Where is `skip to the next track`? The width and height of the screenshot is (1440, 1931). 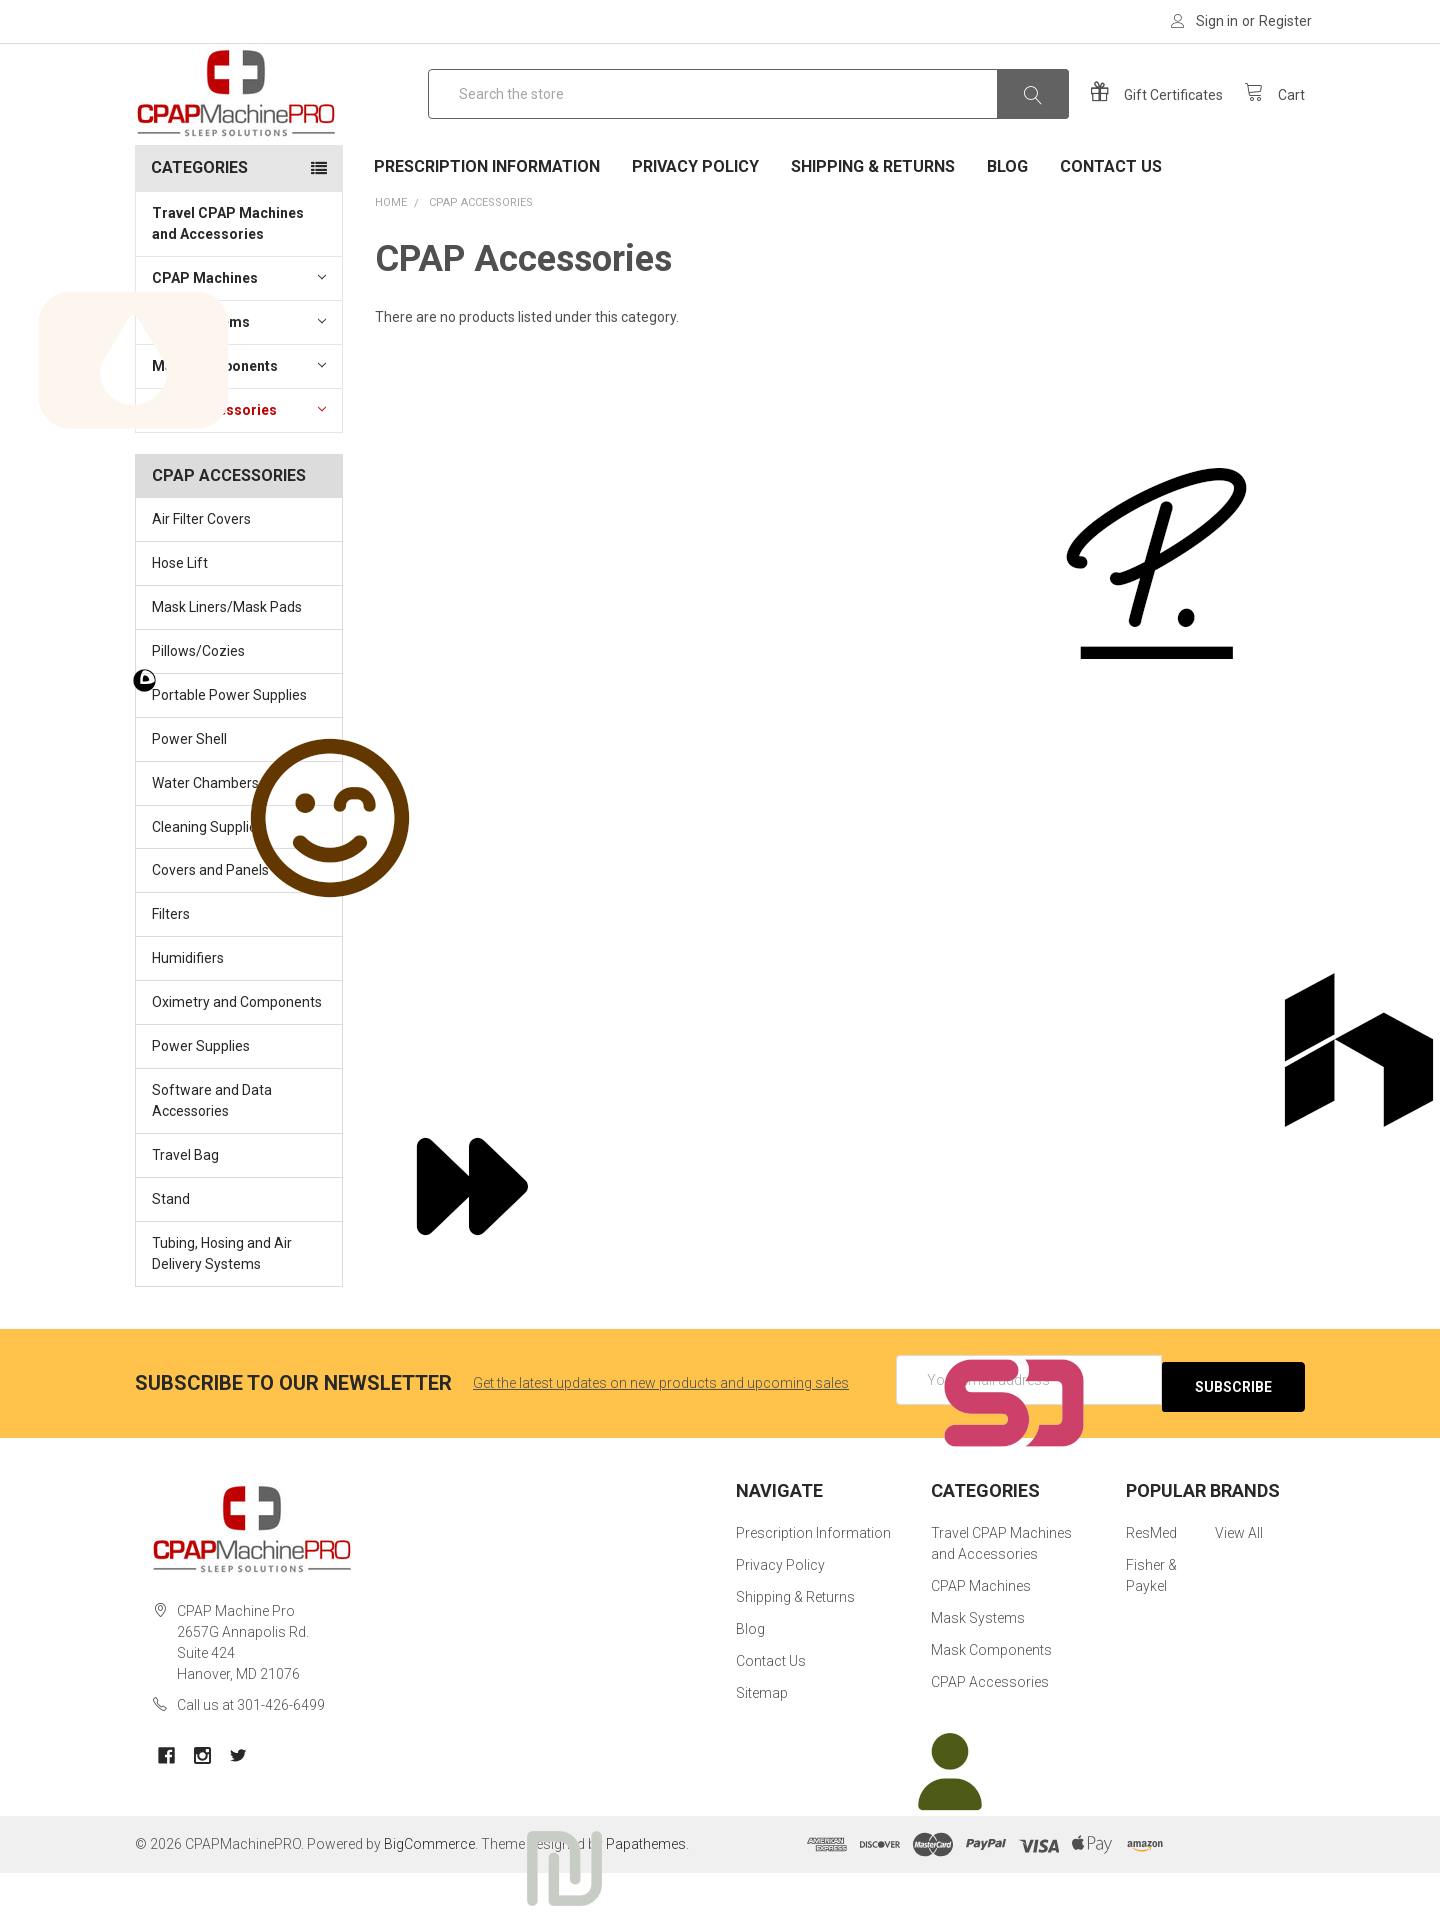
skip to the next track is located at coordinates (465, 1186).